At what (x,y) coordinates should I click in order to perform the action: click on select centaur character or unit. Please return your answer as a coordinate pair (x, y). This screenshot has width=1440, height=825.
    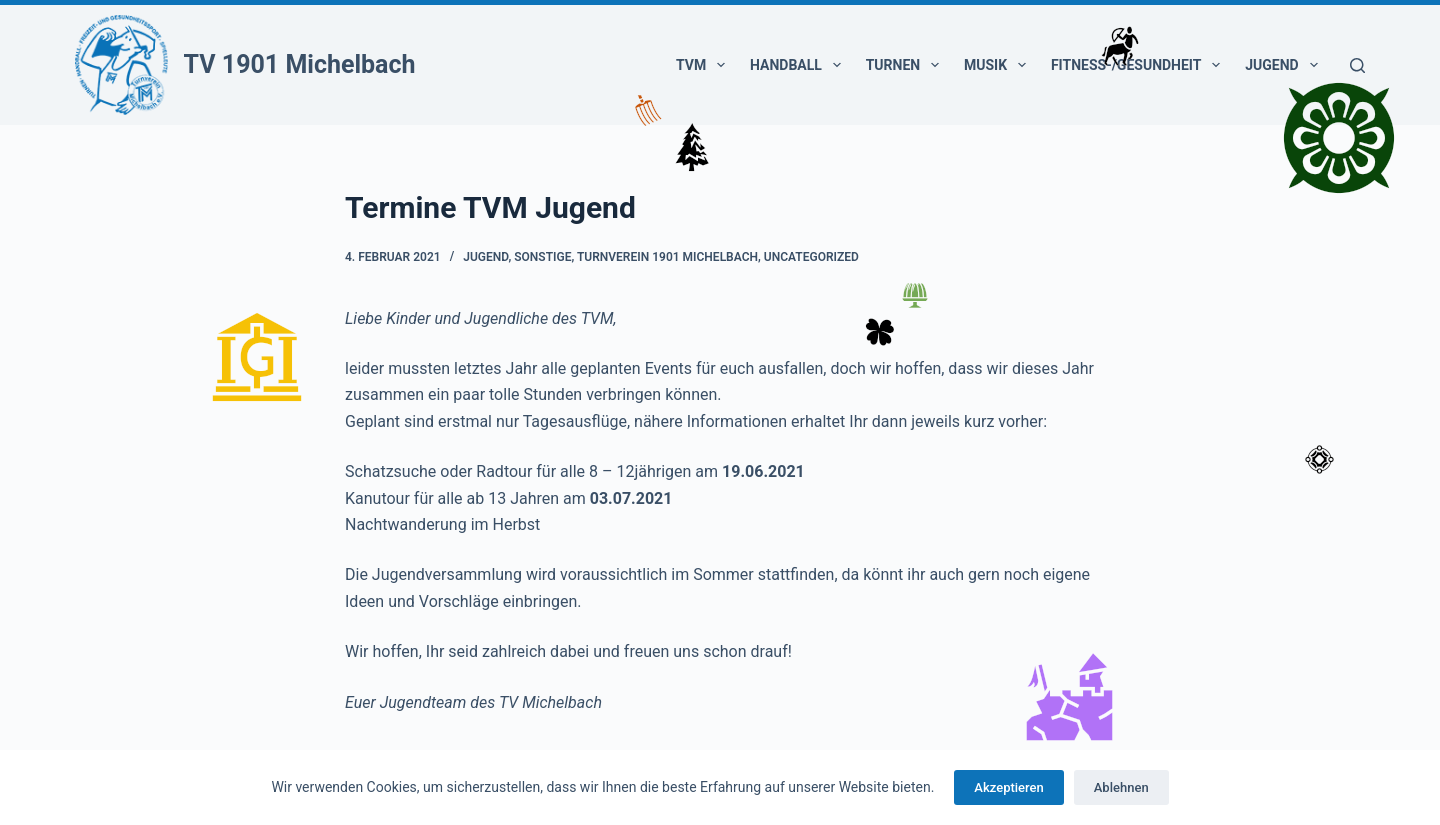
    Looking at the image, I should click on (1120, 46).